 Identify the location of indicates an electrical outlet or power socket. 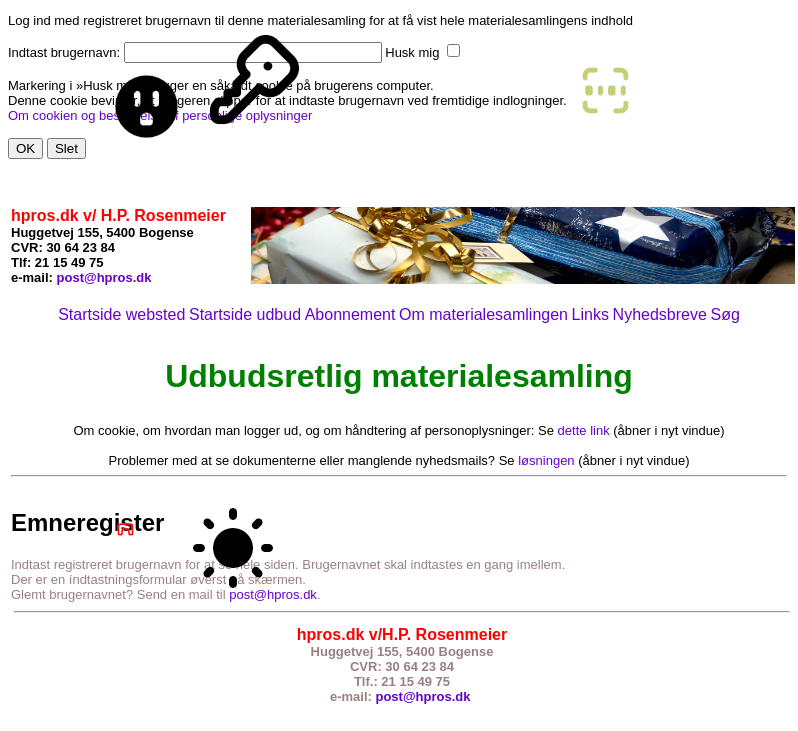
(146, 106).